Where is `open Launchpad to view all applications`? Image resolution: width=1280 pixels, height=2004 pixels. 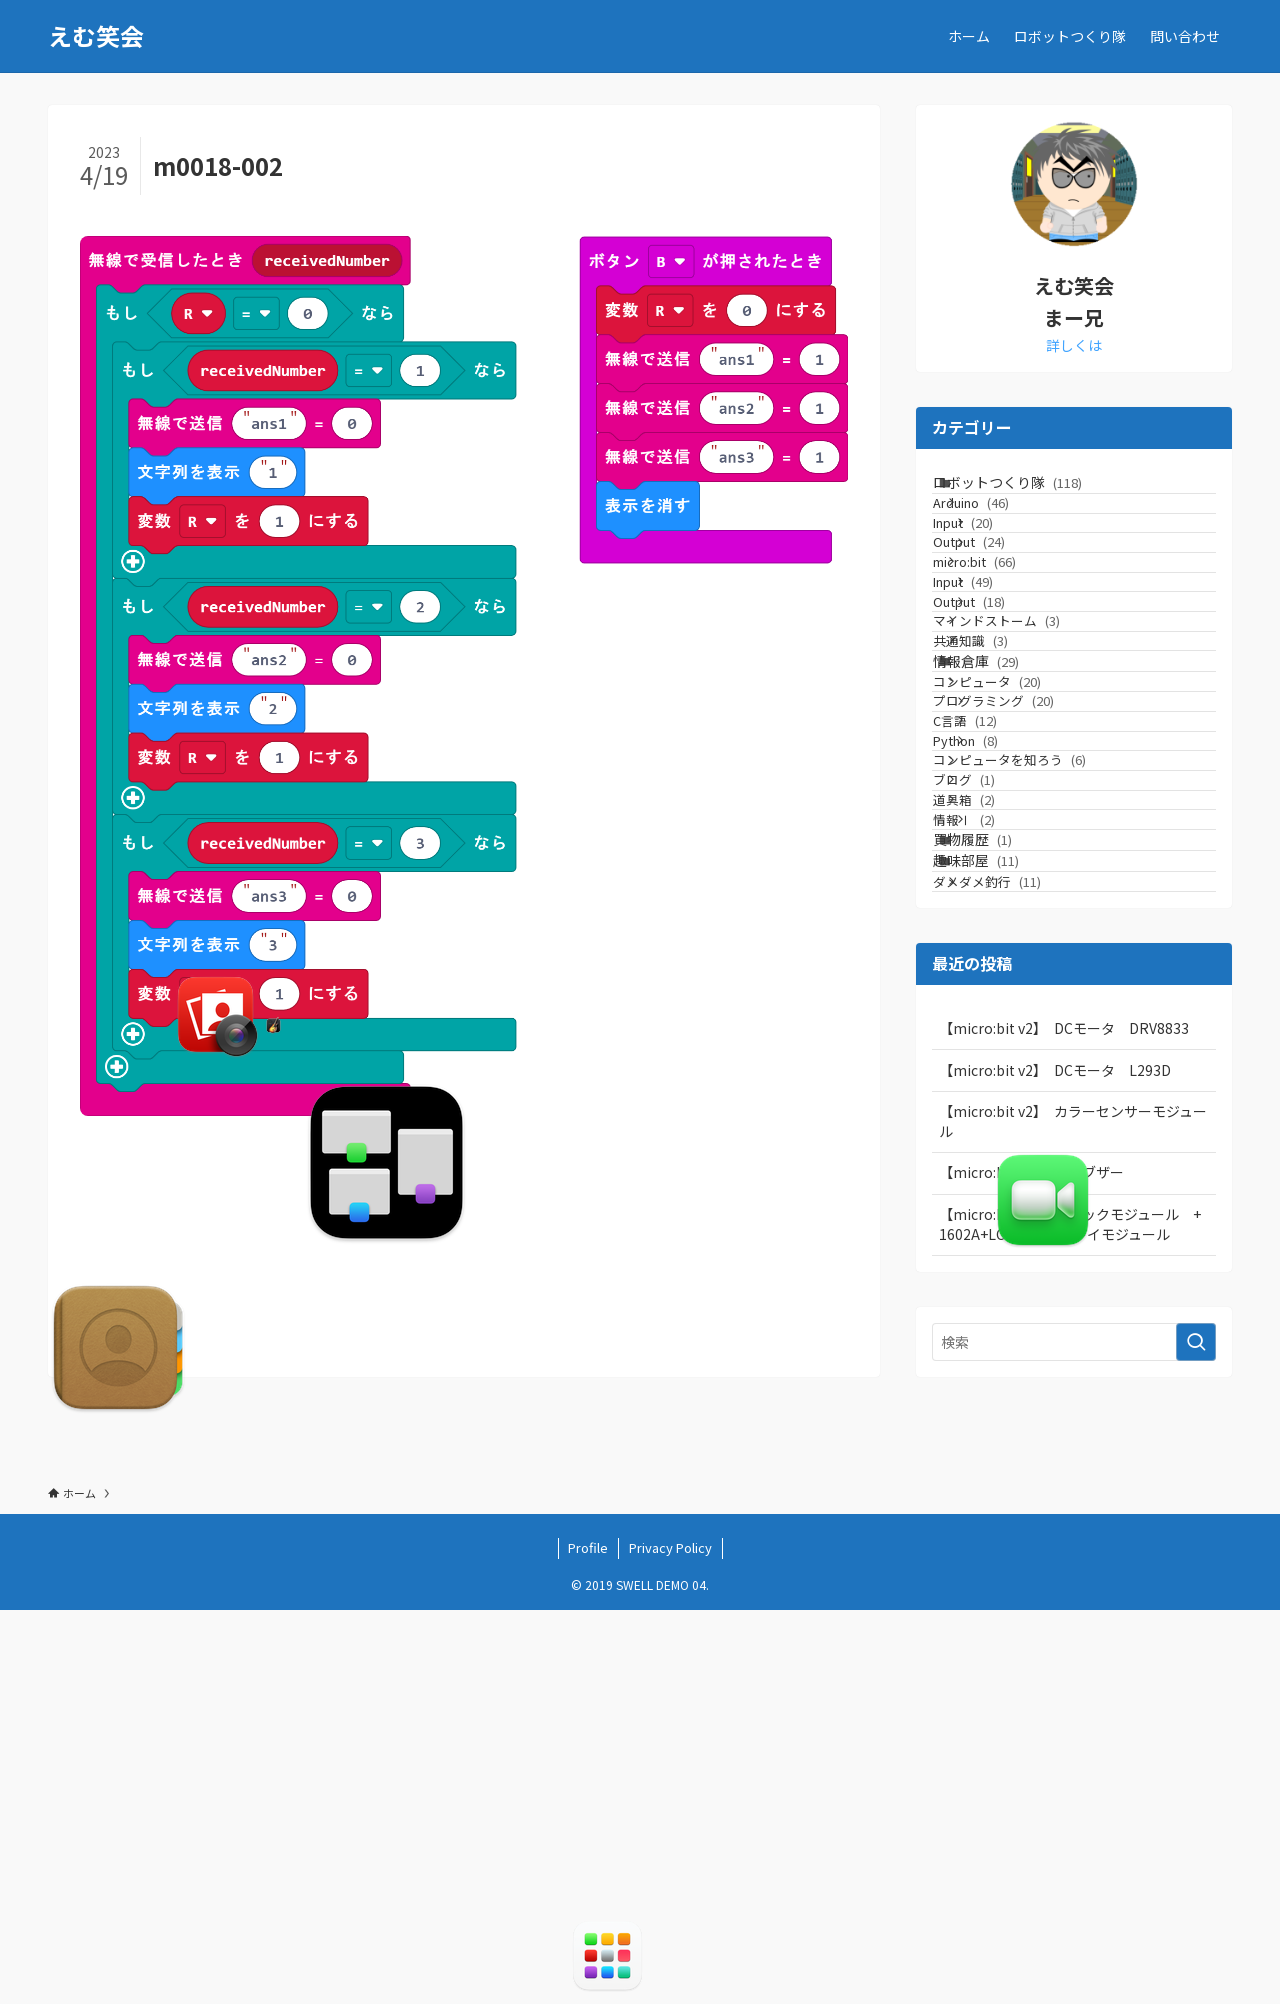 open Launchpad to view all applications is located at coordinates (607, 1955).